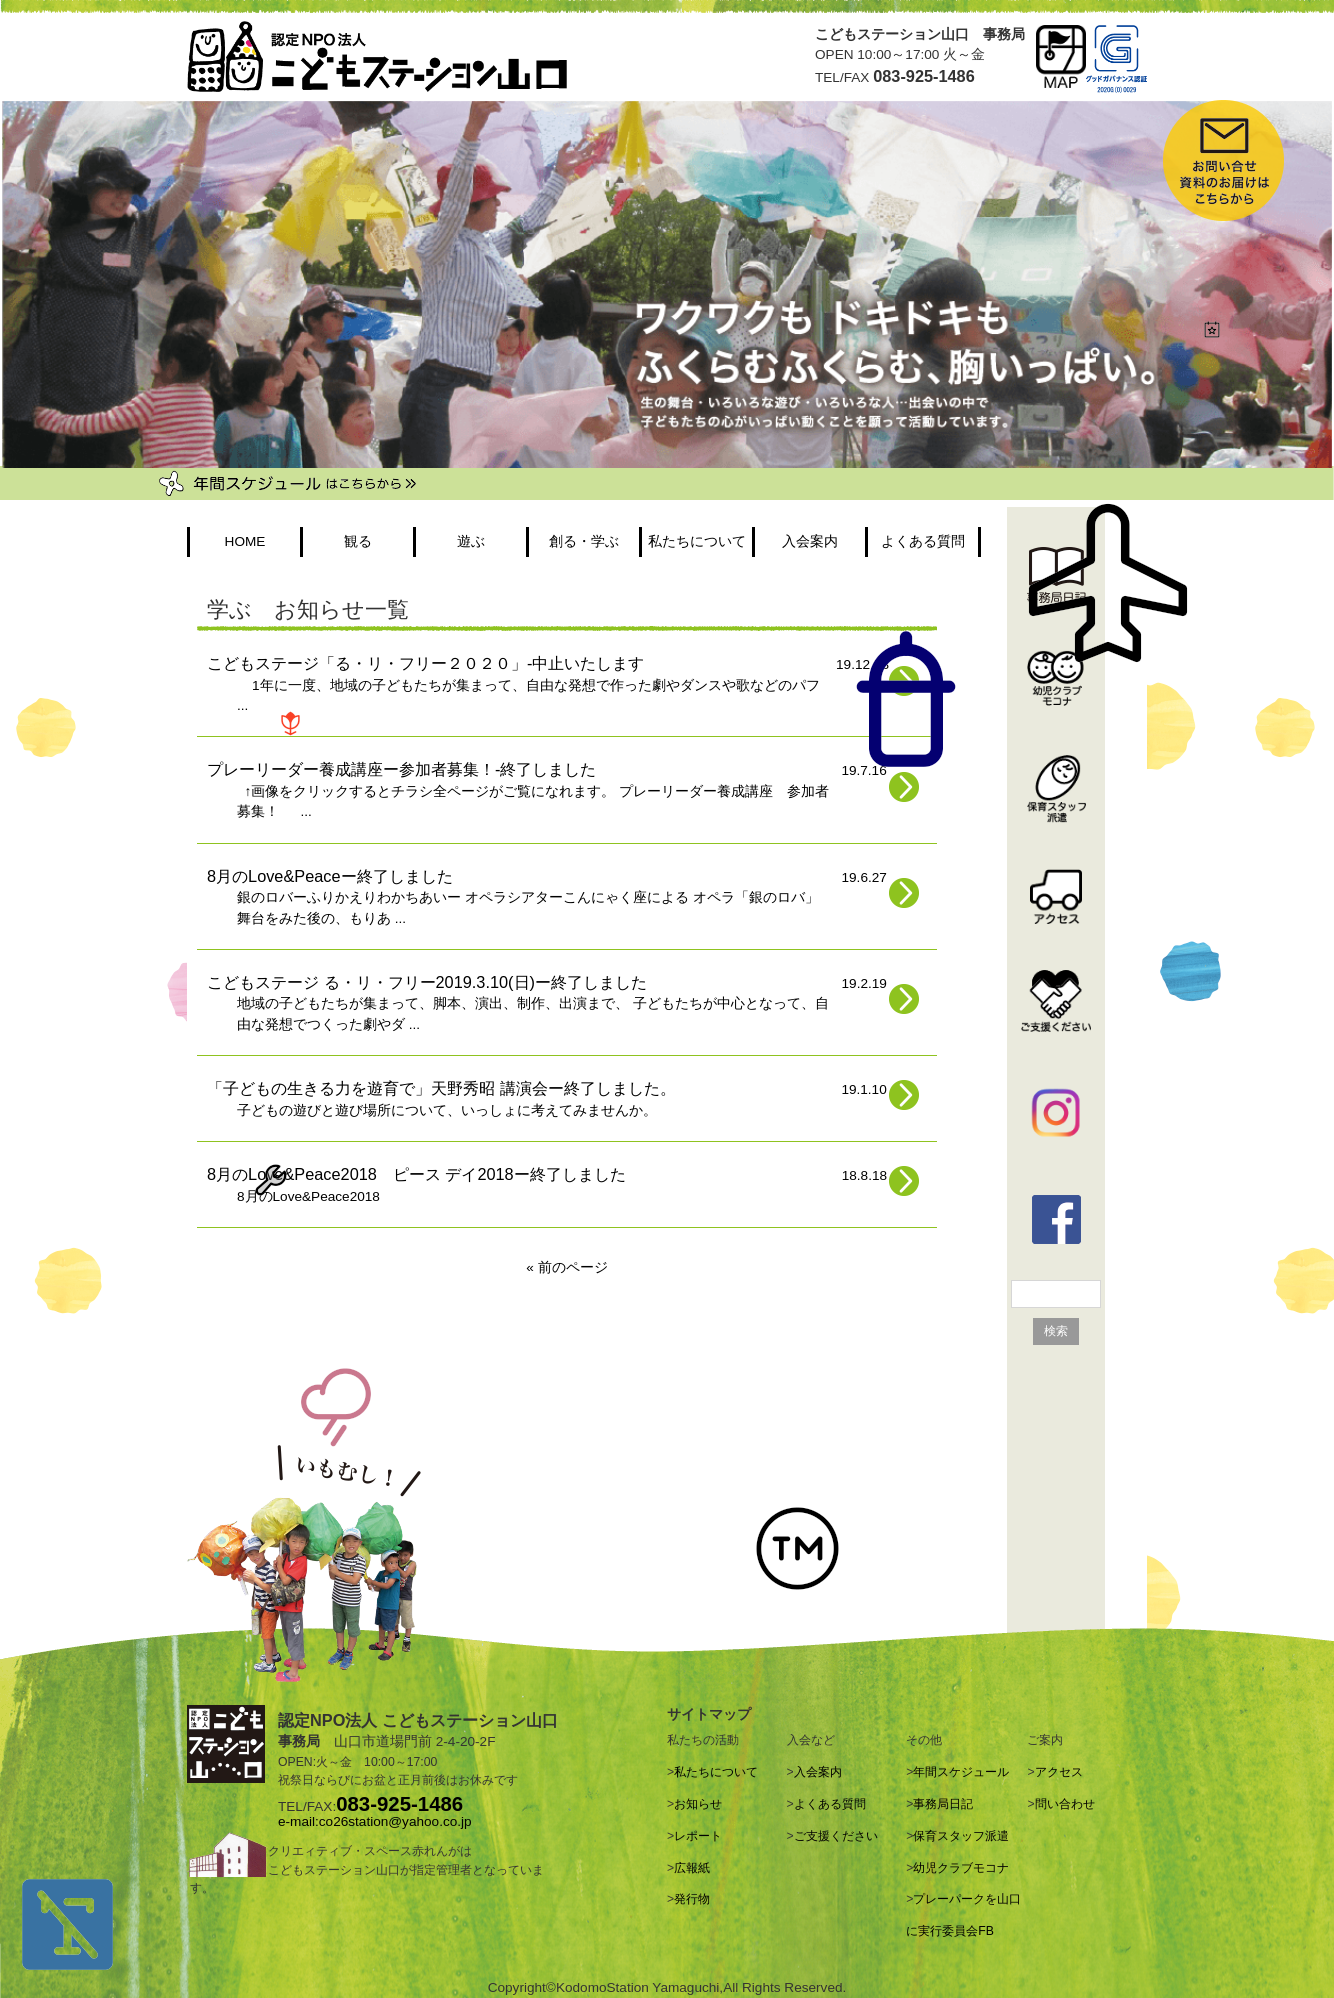 Image resolution: width=1334 pixels, height=1998 pixels. I want to click on access baby or infant care features, so click(906, 699).